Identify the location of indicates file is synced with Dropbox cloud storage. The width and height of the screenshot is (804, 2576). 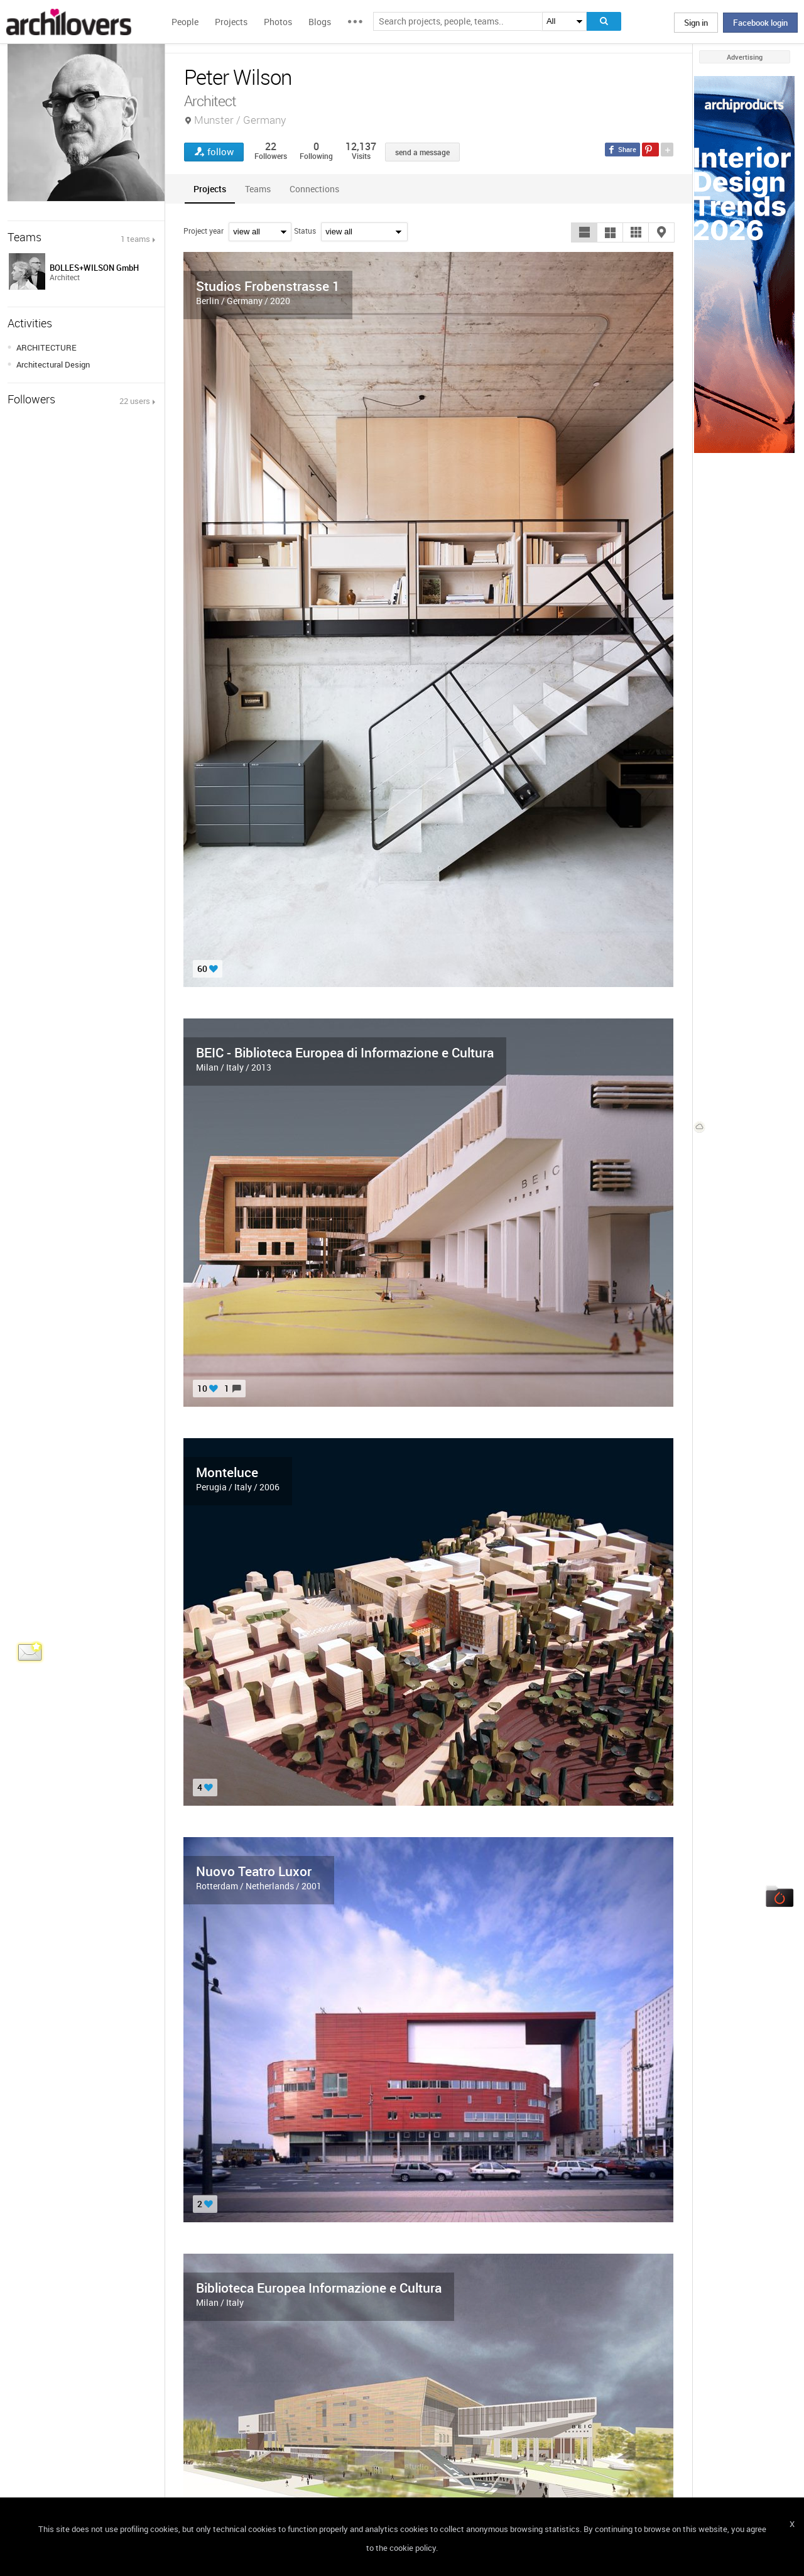
(699, 1127).